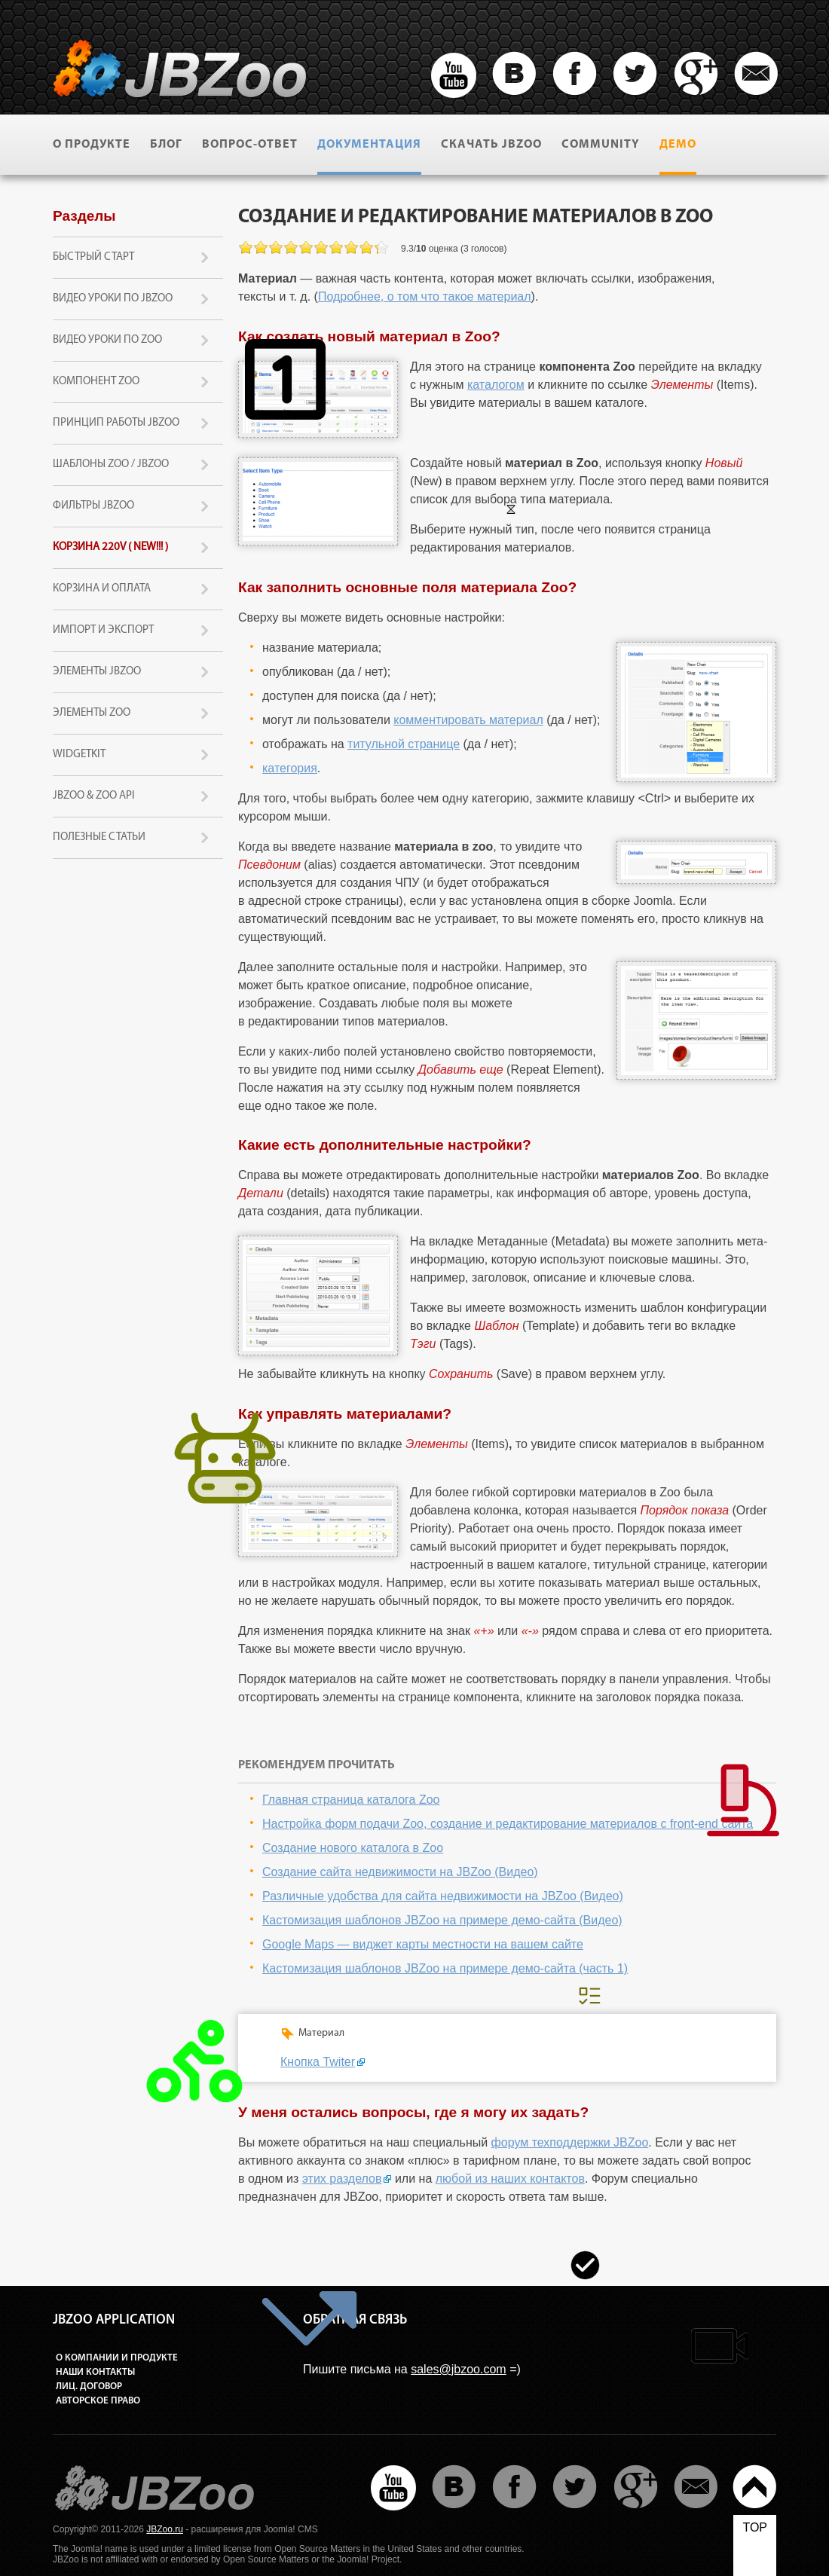  Describe the element at coordinates (225, 1459) in the screenshot. I see `browse farm or agricultural content` at that location.